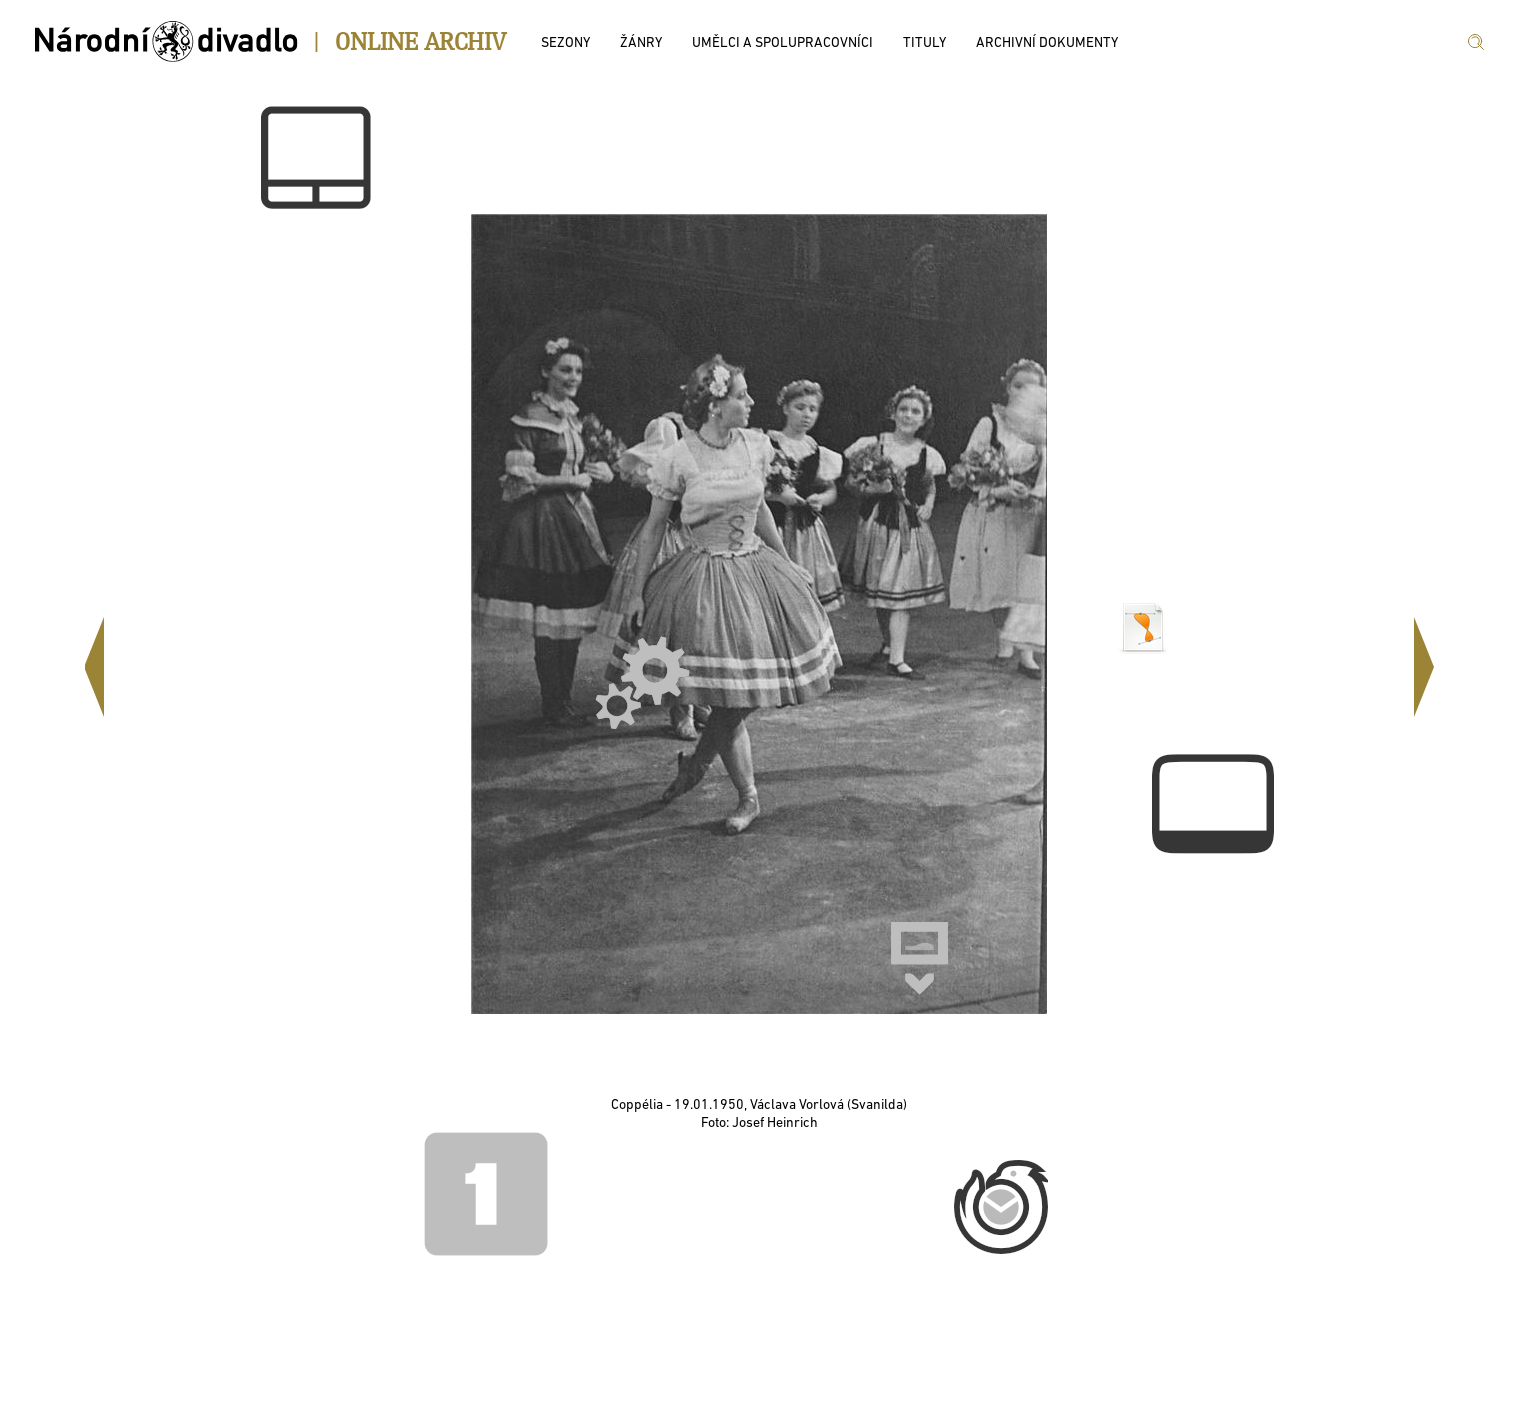  Describe the element at coordinates (319, 157) in the screenshot. I see `touchpad or trackpad input device` at that location.